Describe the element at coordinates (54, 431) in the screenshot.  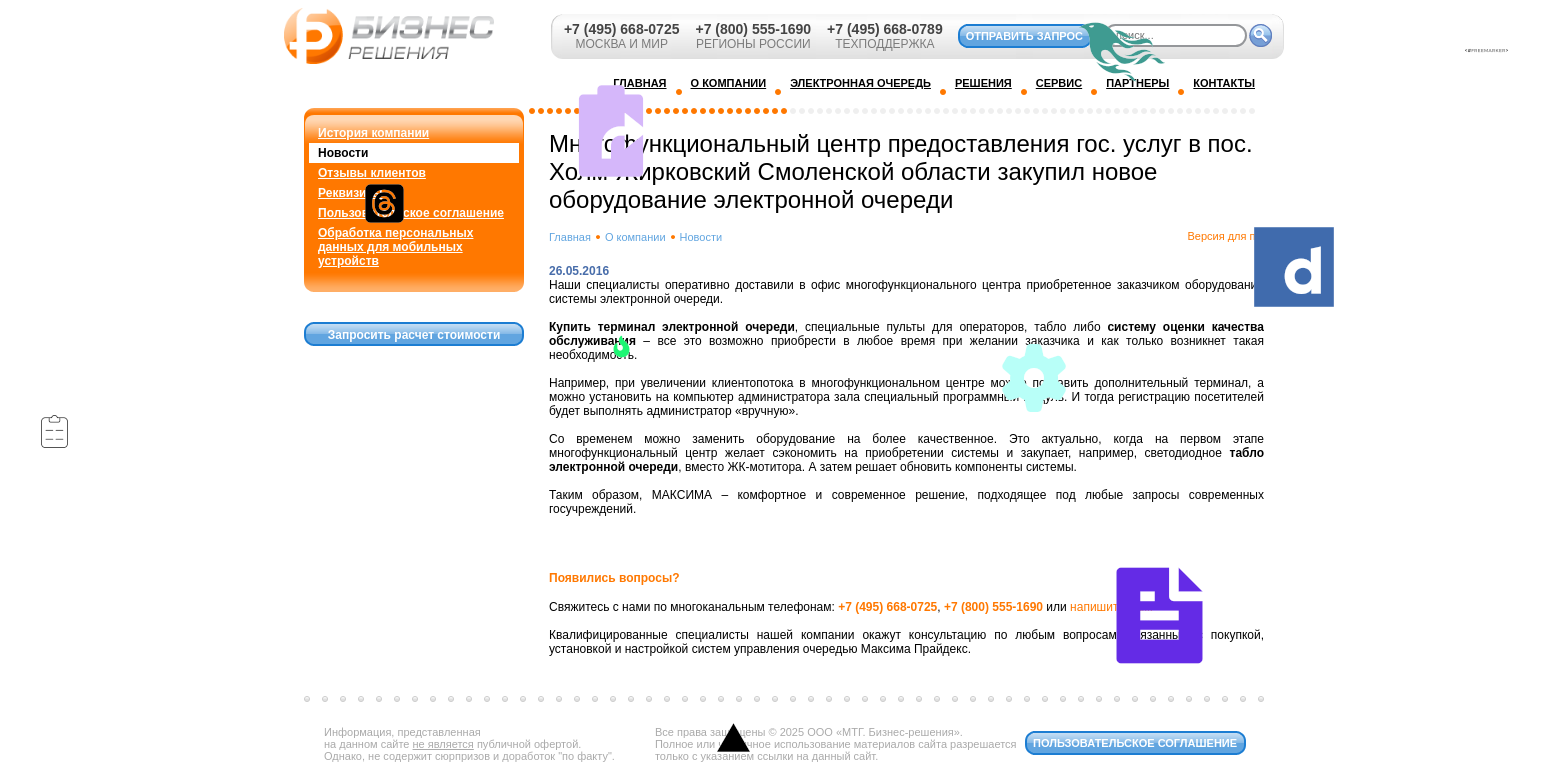
I see `react hook form library logo` at that location.